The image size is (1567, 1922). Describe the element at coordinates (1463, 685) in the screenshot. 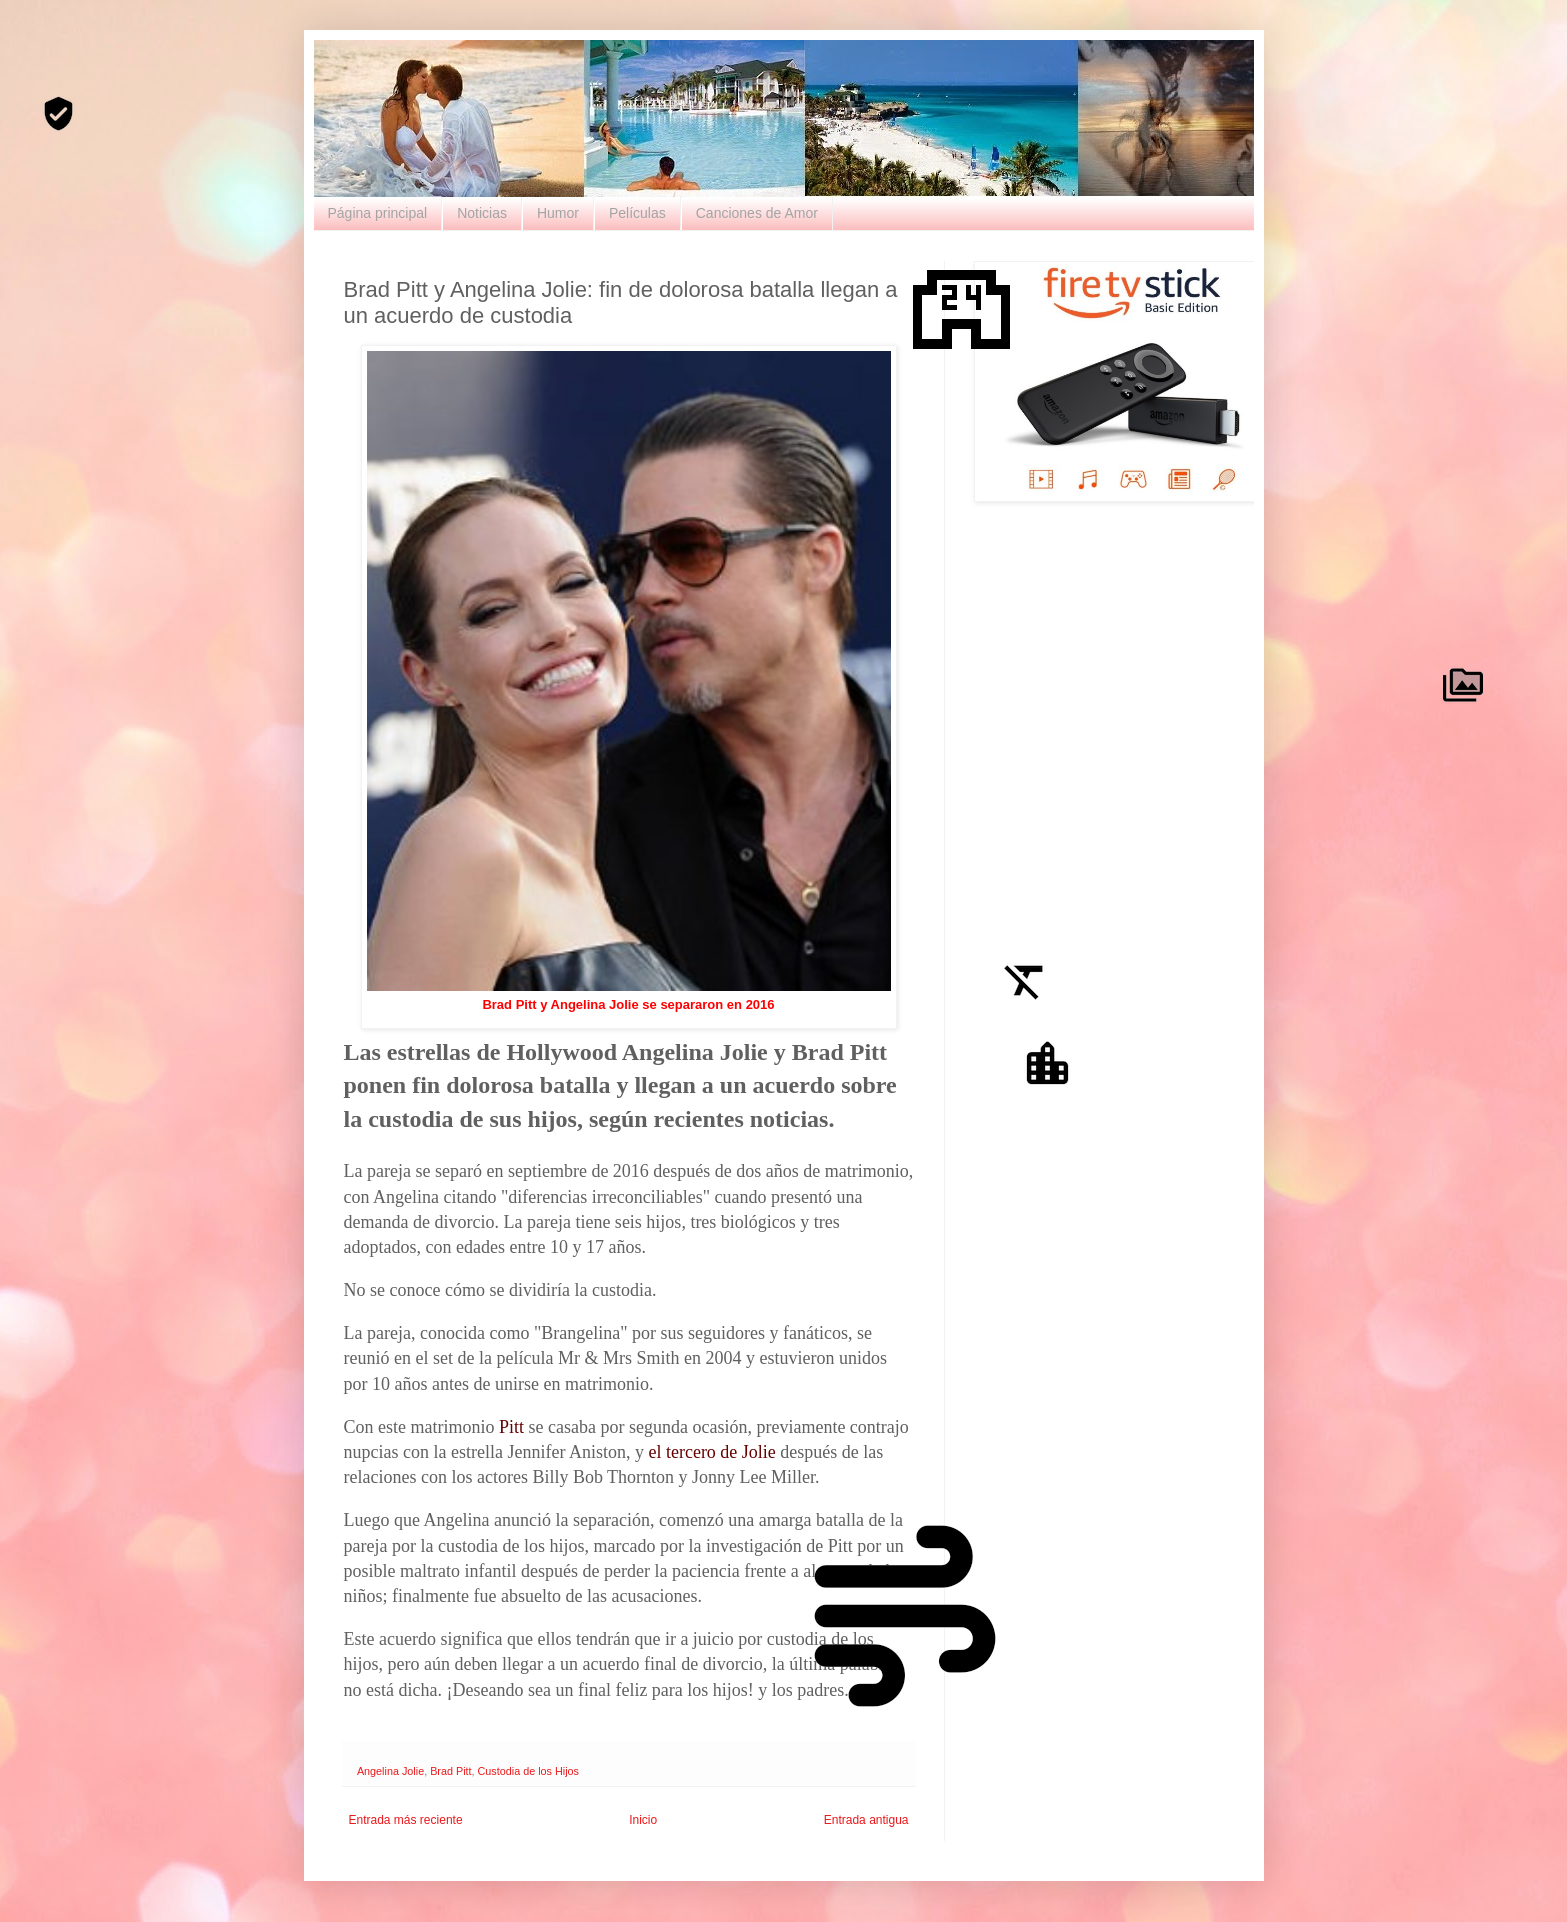

I see `access your photo and media library` at that location.